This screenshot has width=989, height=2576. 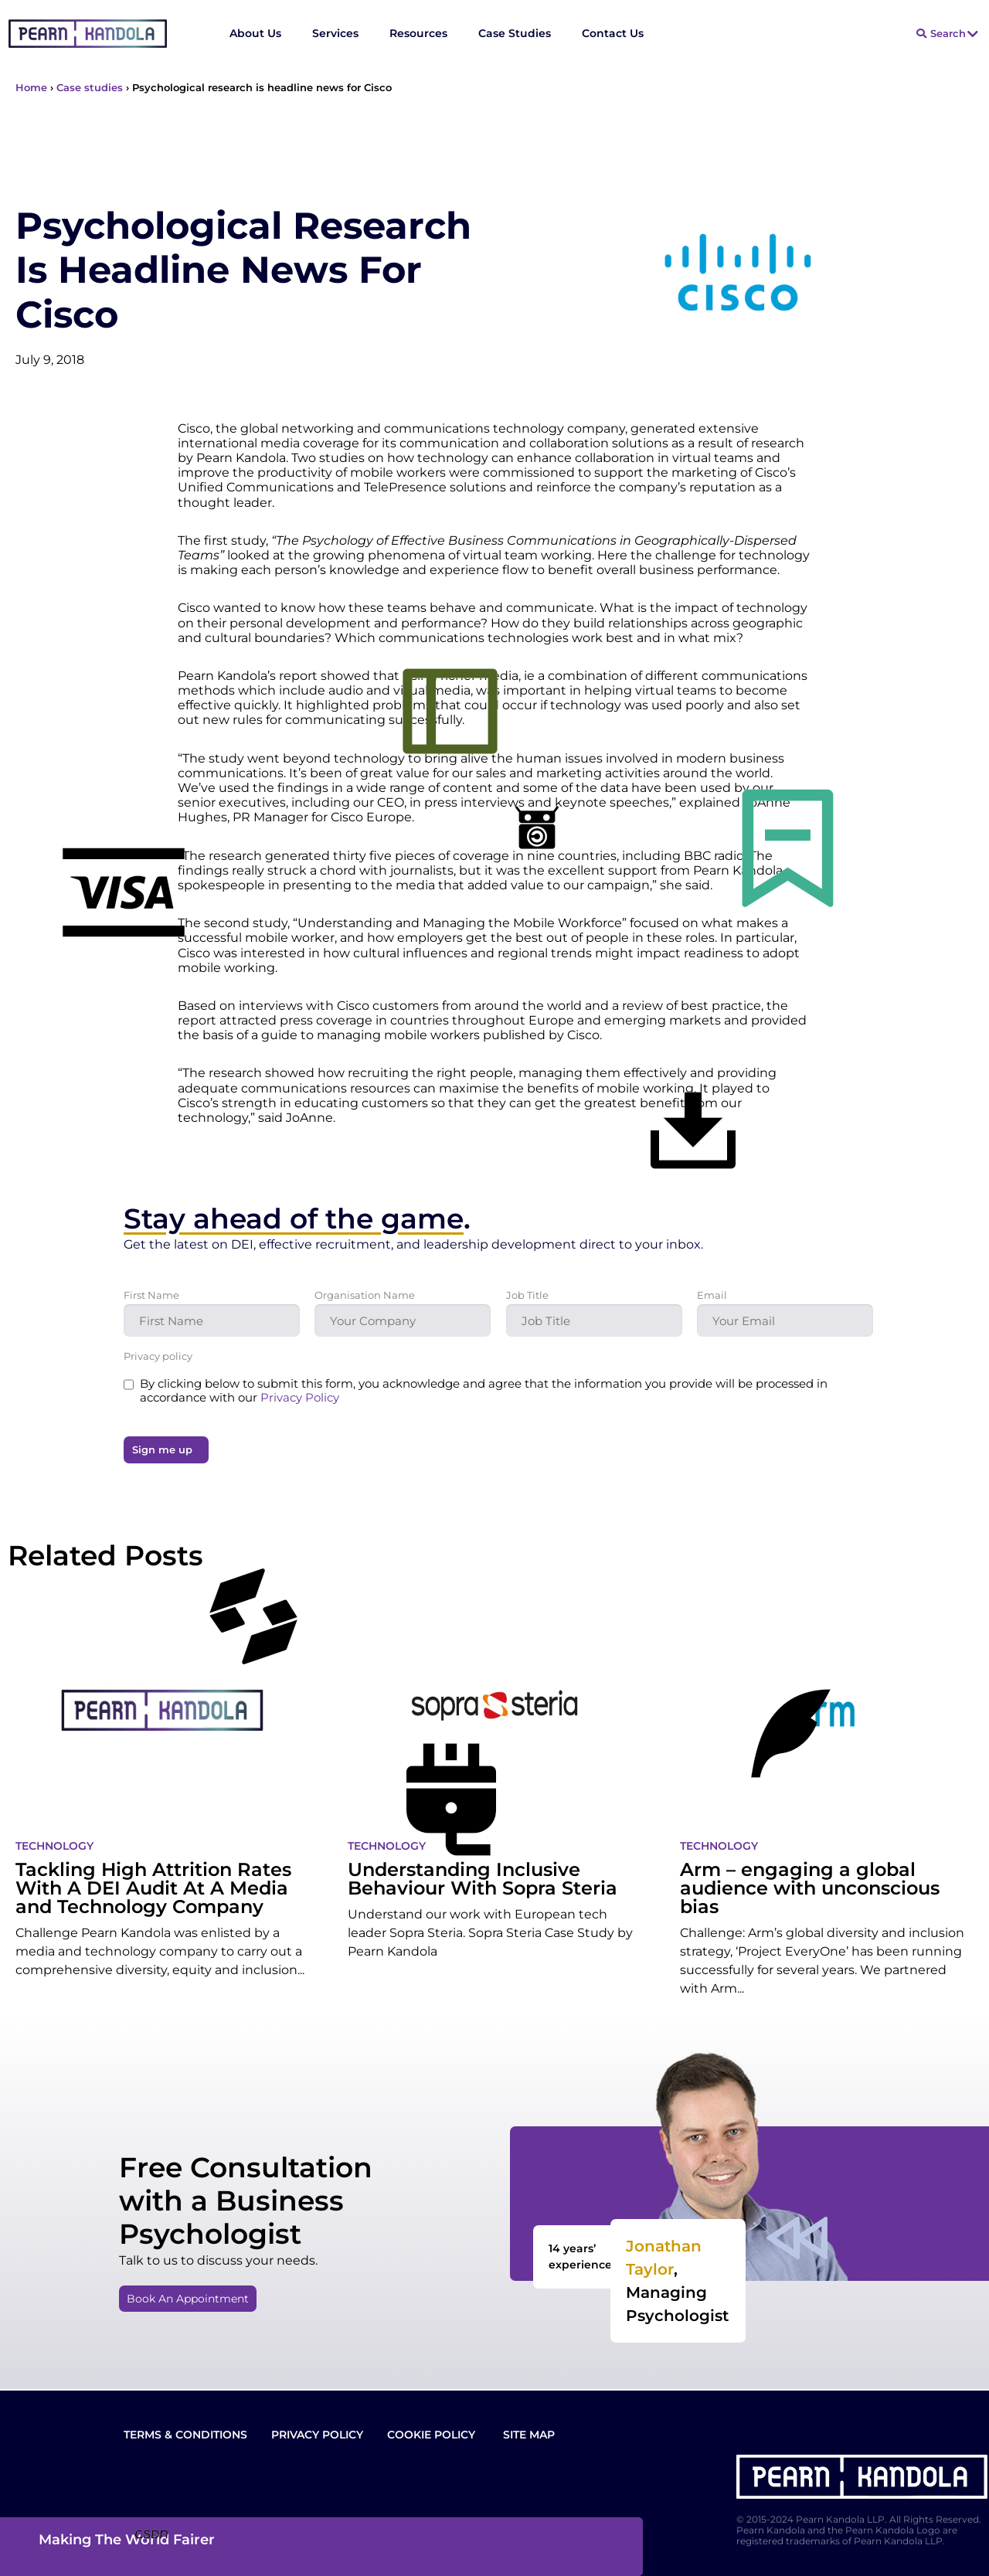 I want to click on connect to a power source, so click(x=451, y=1799).